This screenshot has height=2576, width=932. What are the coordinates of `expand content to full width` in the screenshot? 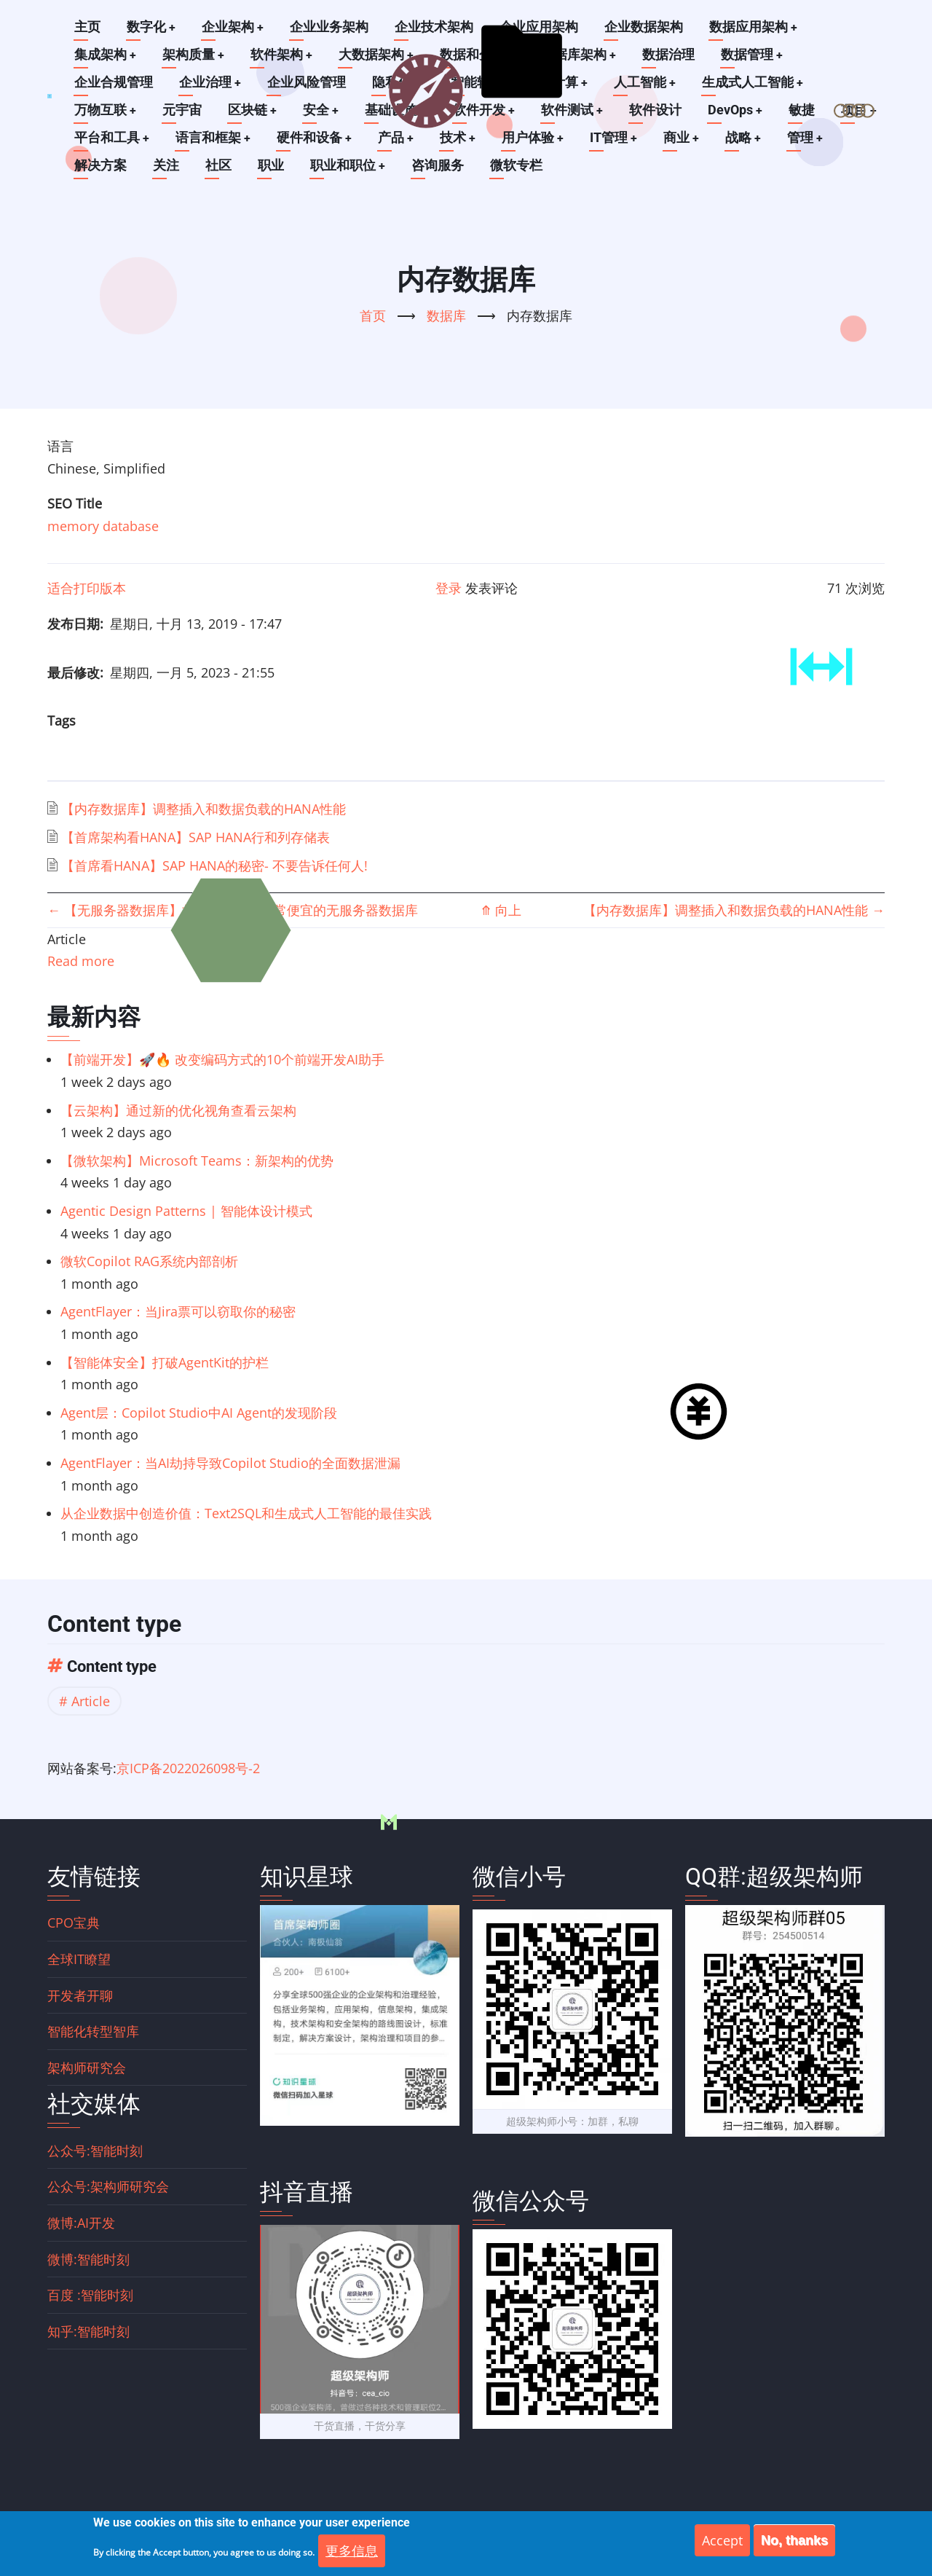 It's located at (821, 667).